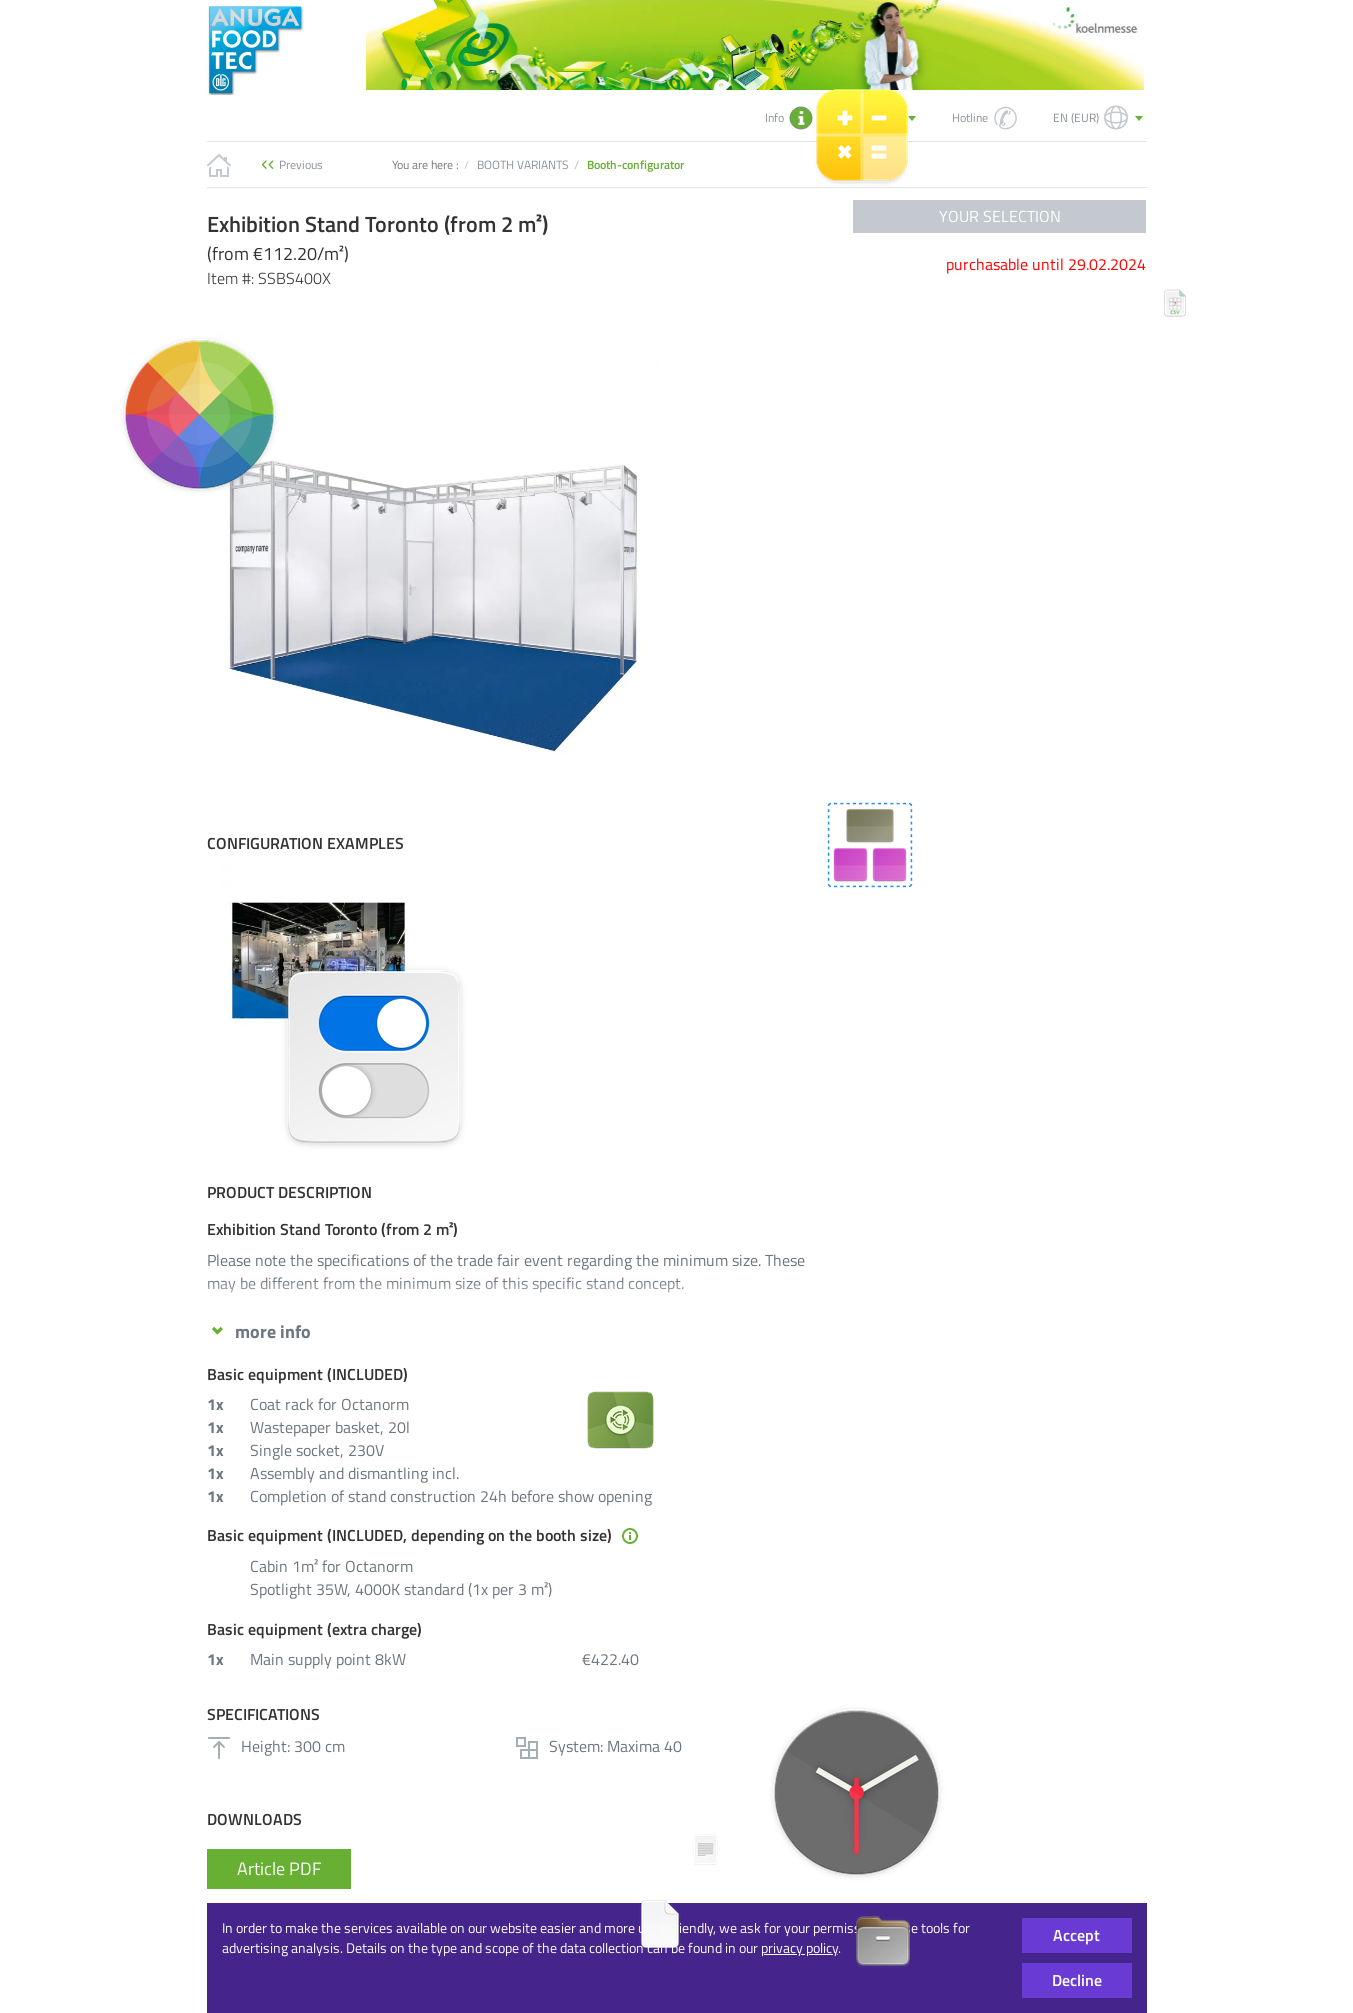 This screenshot has width=1353, height=2013. I want to click on select all items in the current view, so click(870, 845).